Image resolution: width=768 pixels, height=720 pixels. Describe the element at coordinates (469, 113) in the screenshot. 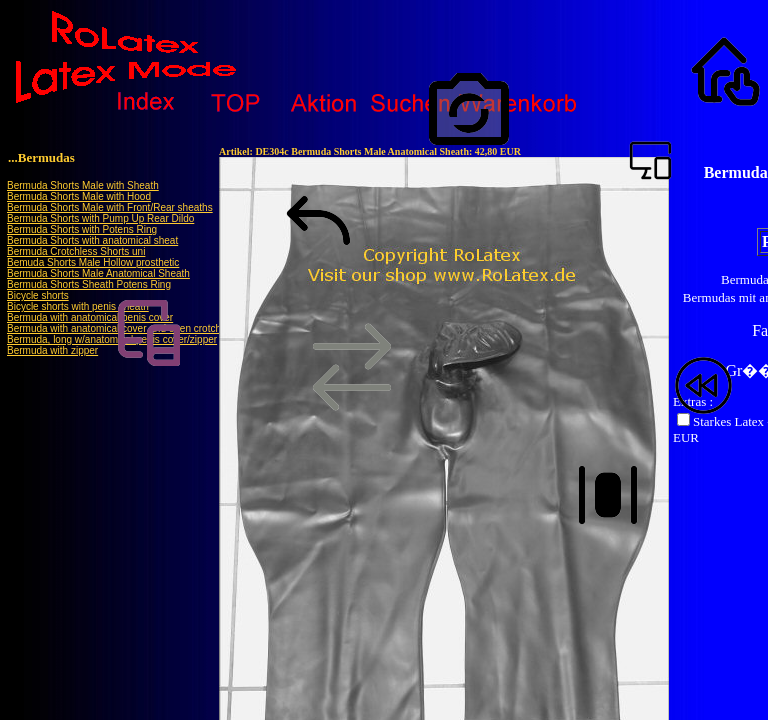

I see `access party mode camera effects` at that location.